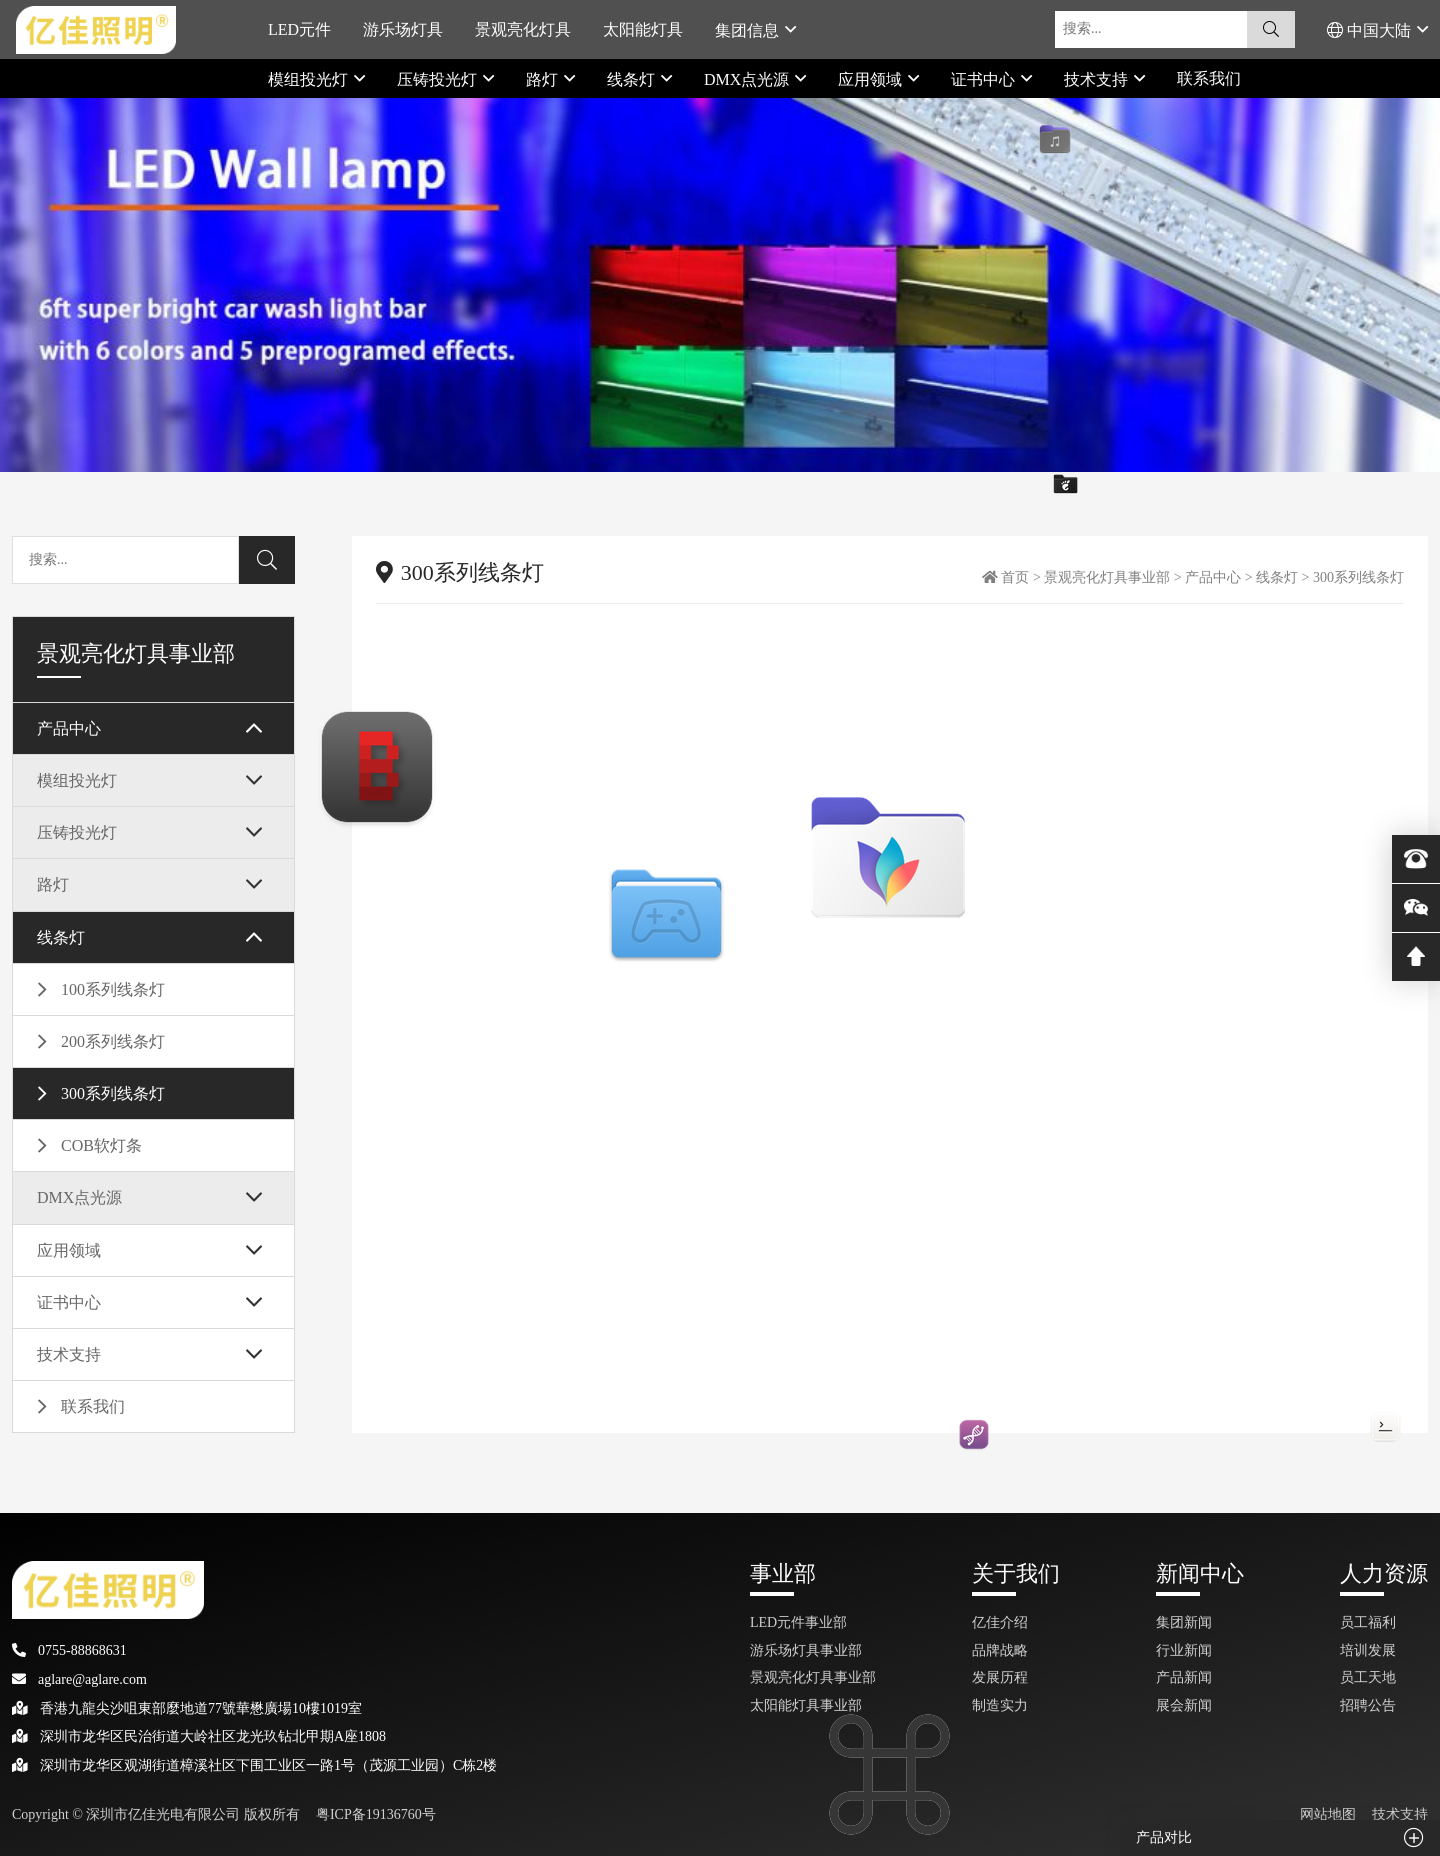 Image resolution: width=1440 pixels, height=1856 pixels. Describe the element at coordinates (666, 913) in the screenshot. I see `open your games folder` at that location.